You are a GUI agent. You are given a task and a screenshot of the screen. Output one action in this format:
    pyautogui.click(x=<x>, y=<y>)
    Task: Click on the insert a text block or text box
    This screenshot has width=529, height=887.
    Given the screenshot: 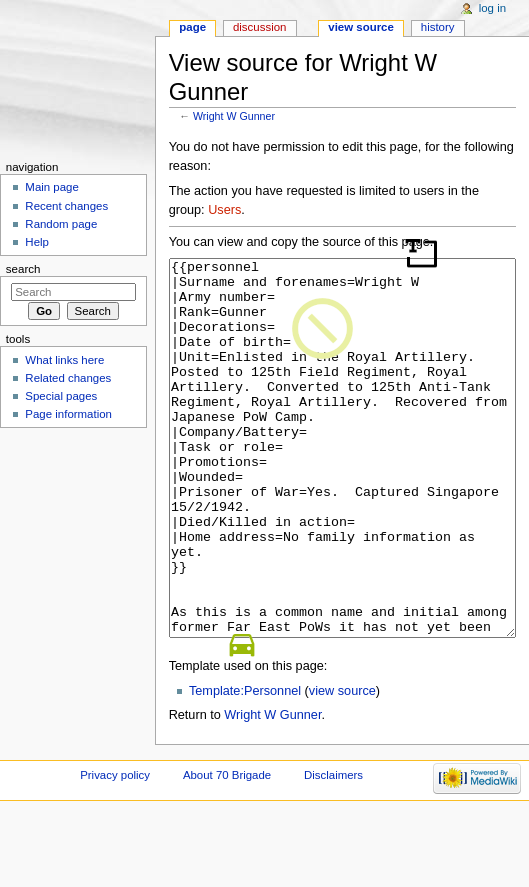 What is the action you would take?
    pyautogui.click(x=422, y=254)
    